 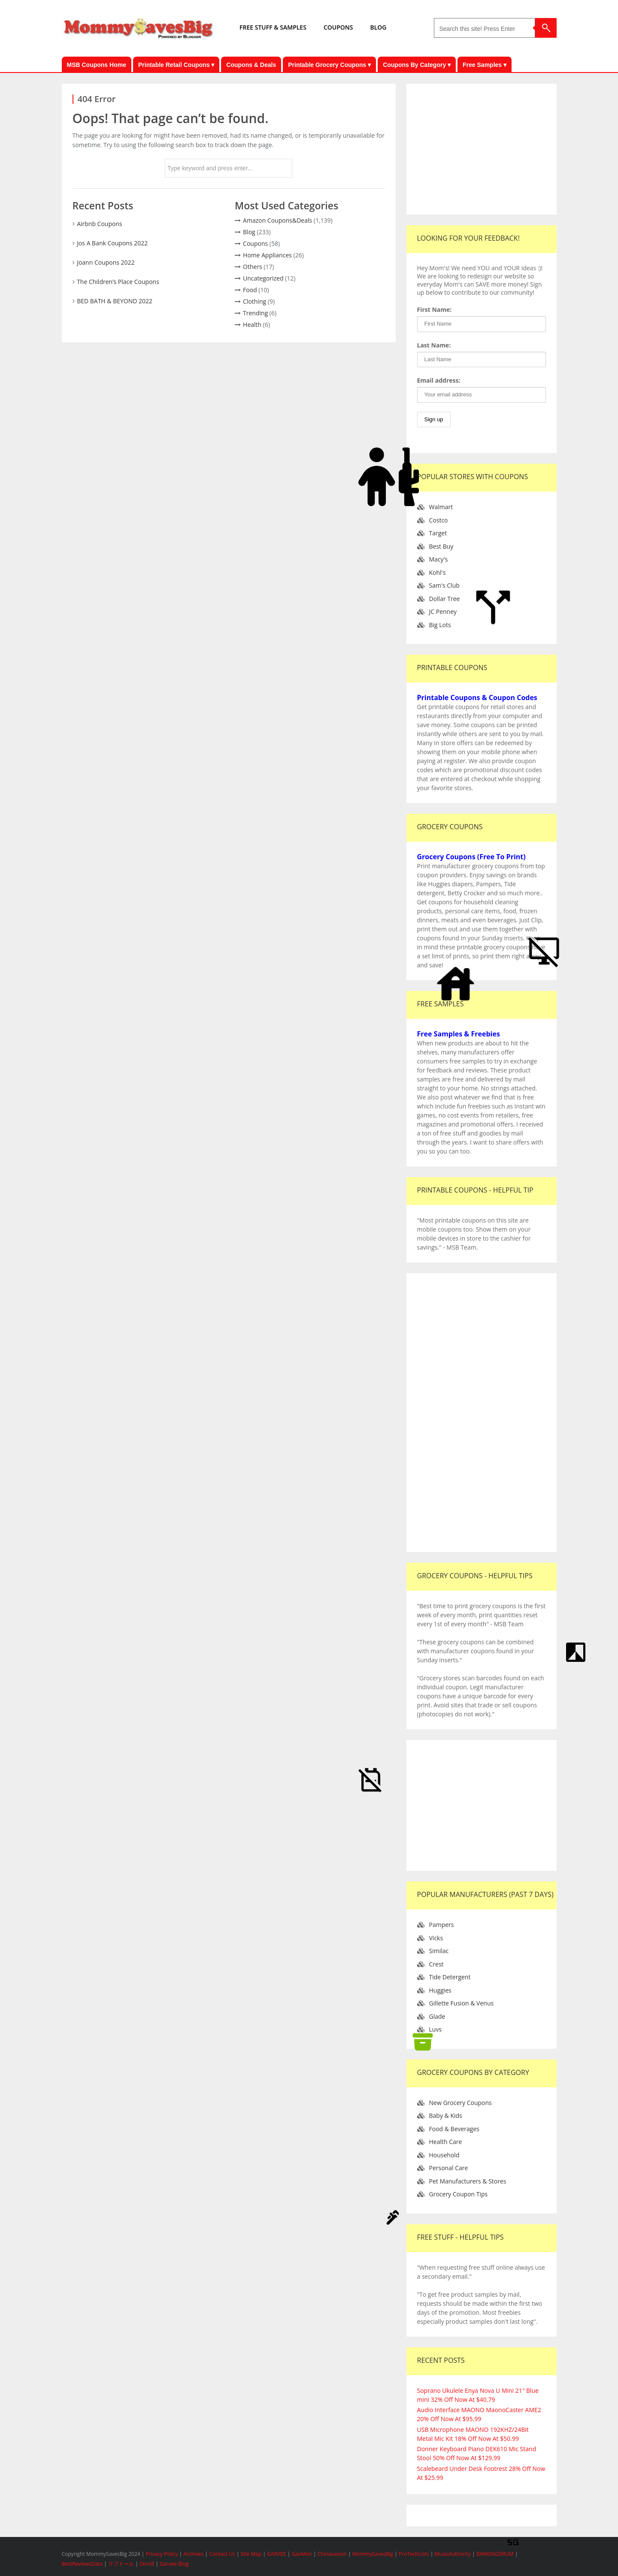 I want to click on access plumbing services or information, so click(x=393, y=2217).